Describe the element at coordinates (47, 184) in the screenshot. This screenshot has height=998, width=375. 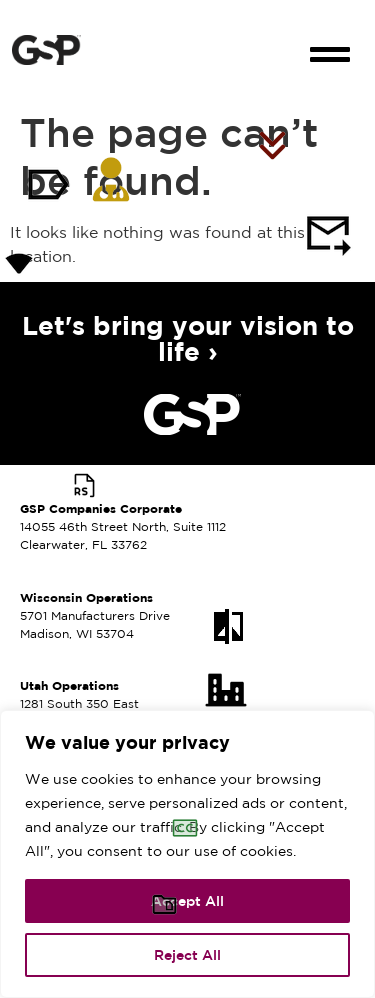
I see `add a label or tag to an item` at that location.